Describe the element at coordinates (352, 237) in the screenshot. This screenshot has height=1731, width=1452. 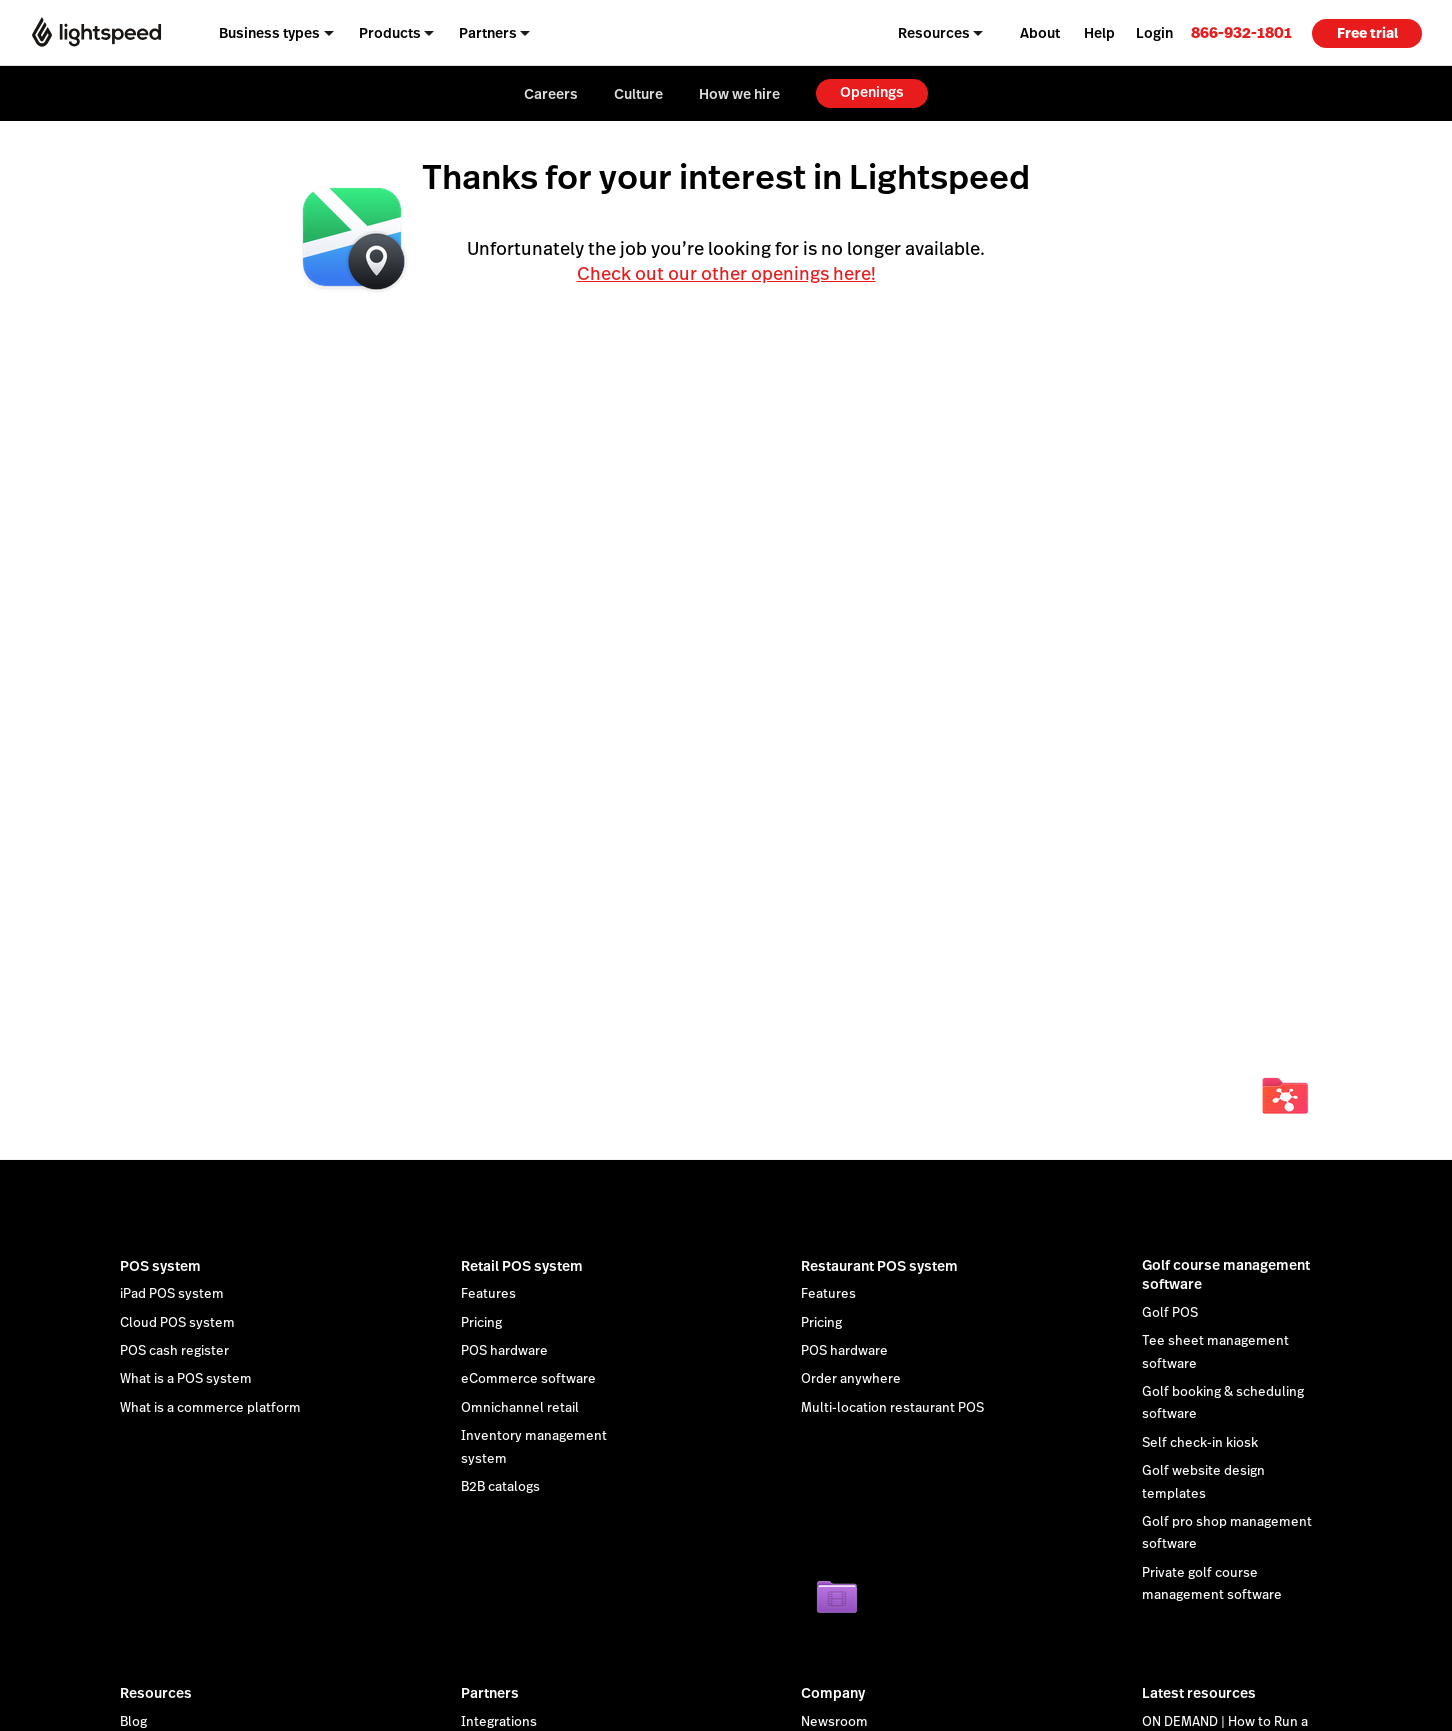
I see `open Google Maps` at that location.